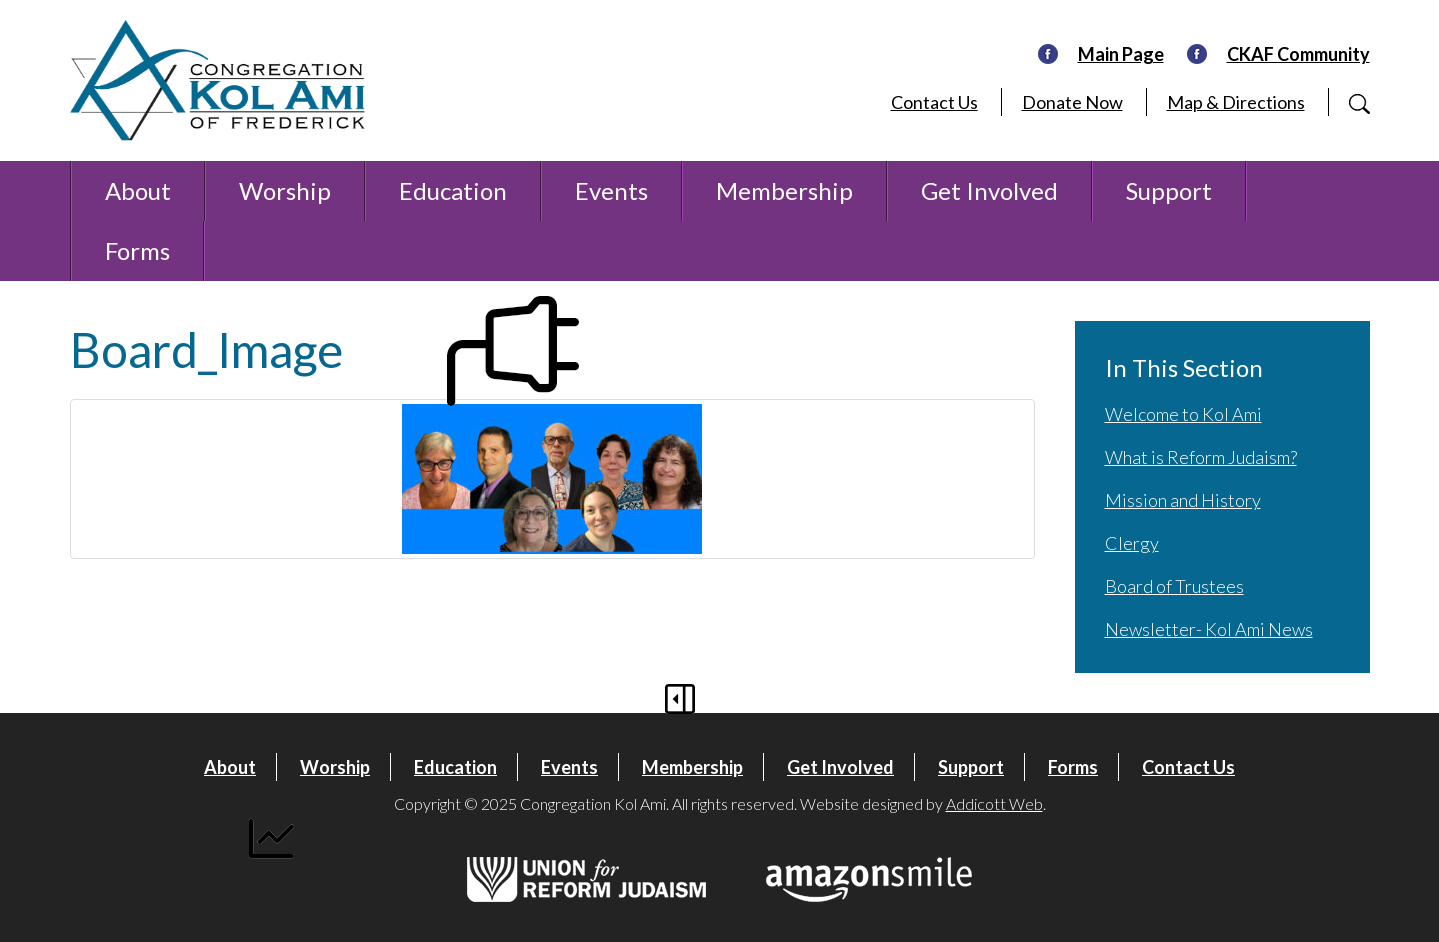 This screenshot has width=1439, height=942. I want to click on expand the sidebar panel, so click(680, 699).